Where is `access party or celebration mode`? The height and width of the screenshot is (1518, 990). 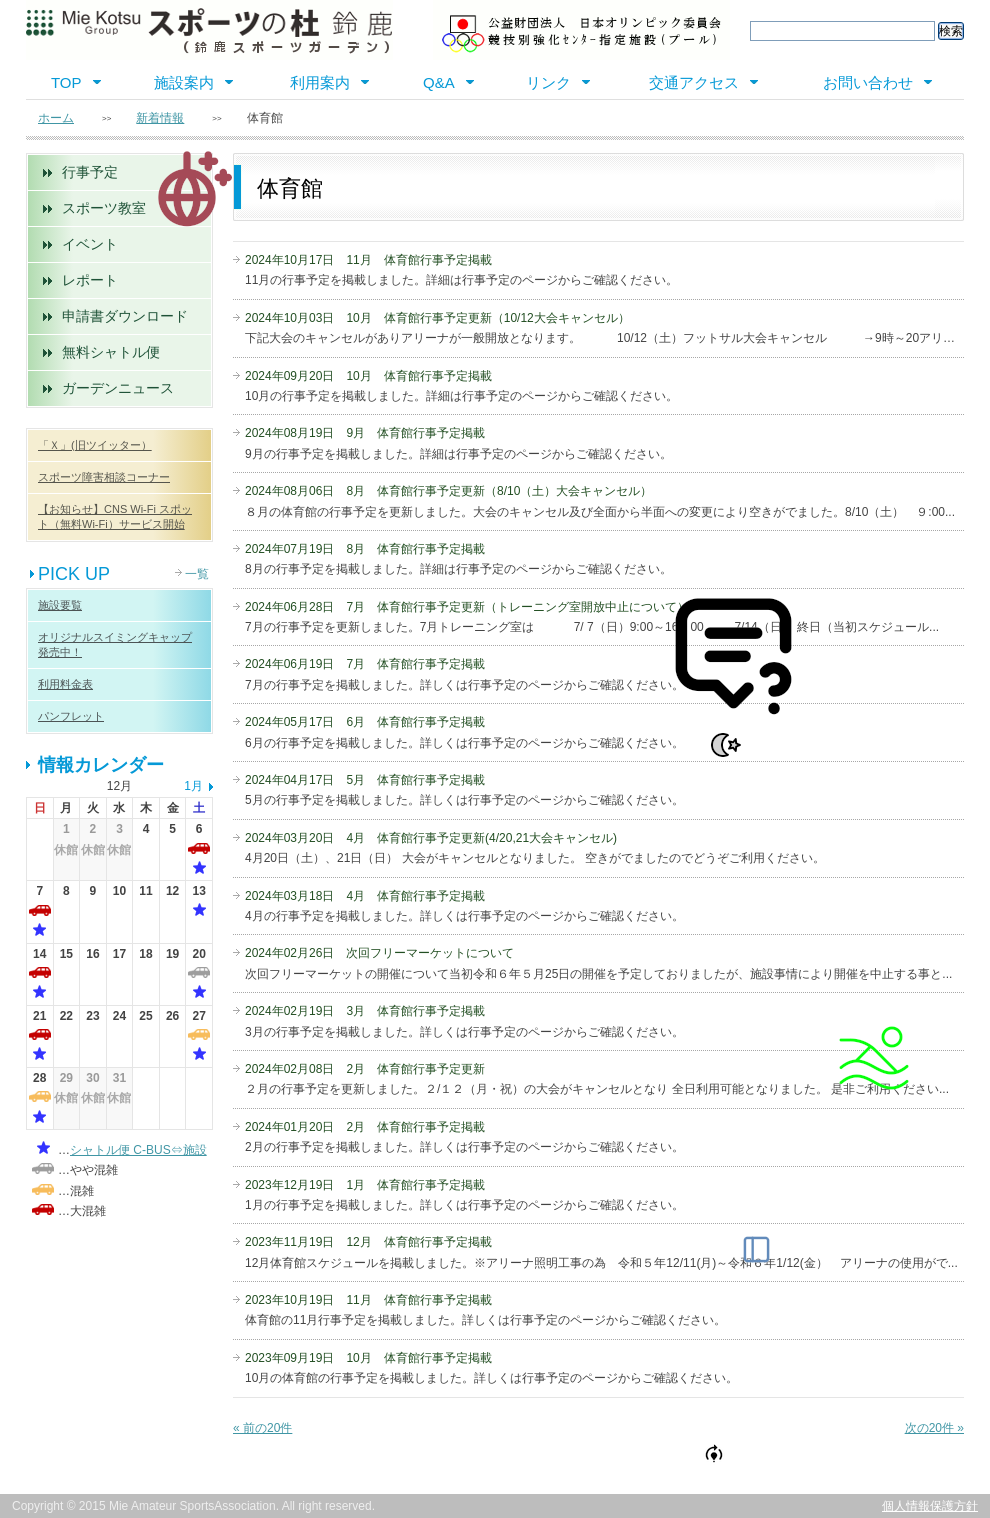
access party or celebration mode is located at coordinates (192, 190).